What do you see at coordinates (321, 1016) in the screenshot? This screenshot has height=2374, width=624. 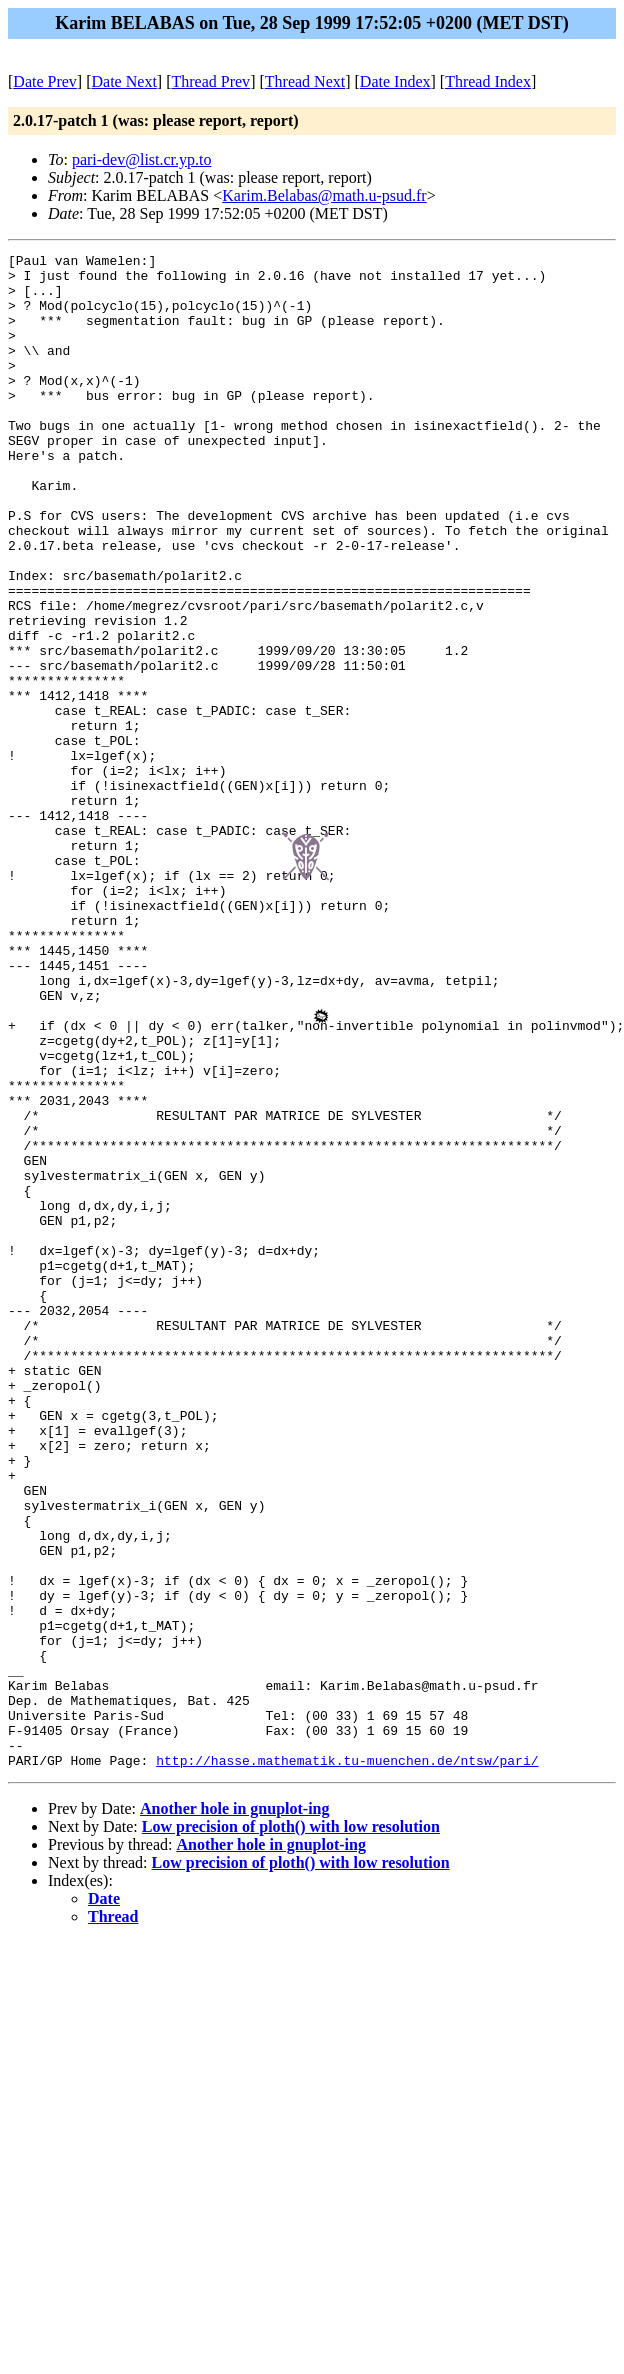 I see `indicates a malicious or dangerous email/message` at bounding box center [321, 1016].